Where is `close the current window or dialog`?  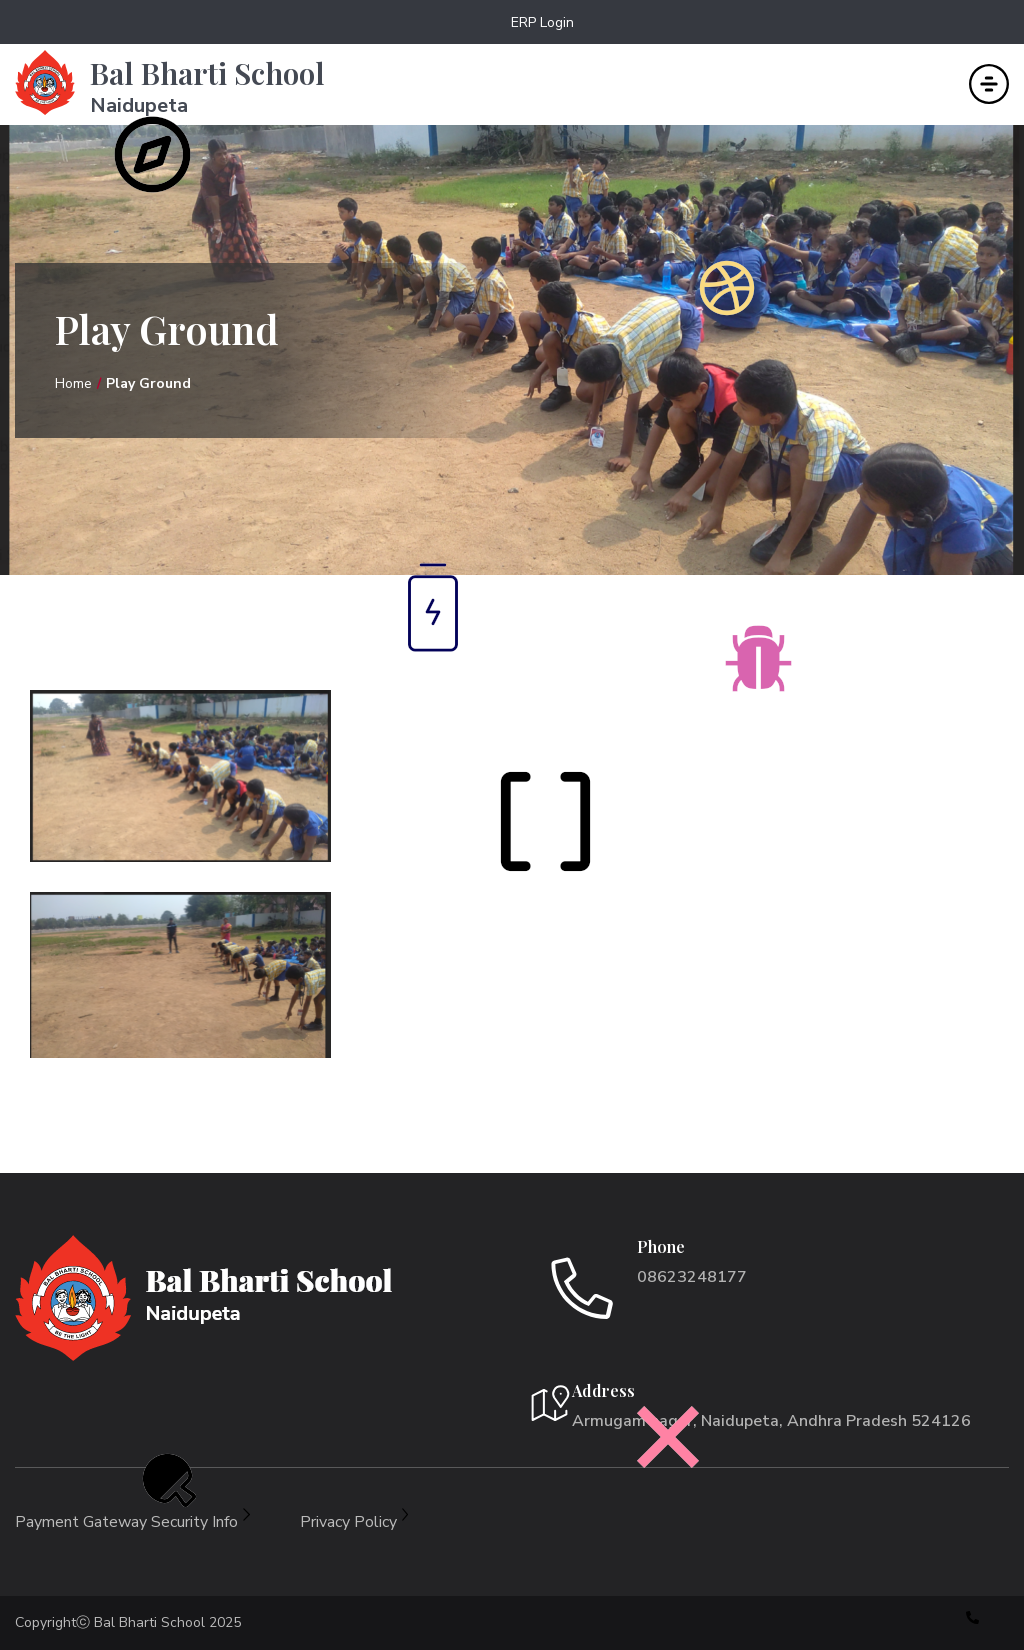 close the current window or dialog is located at coordinates (668, 1437).